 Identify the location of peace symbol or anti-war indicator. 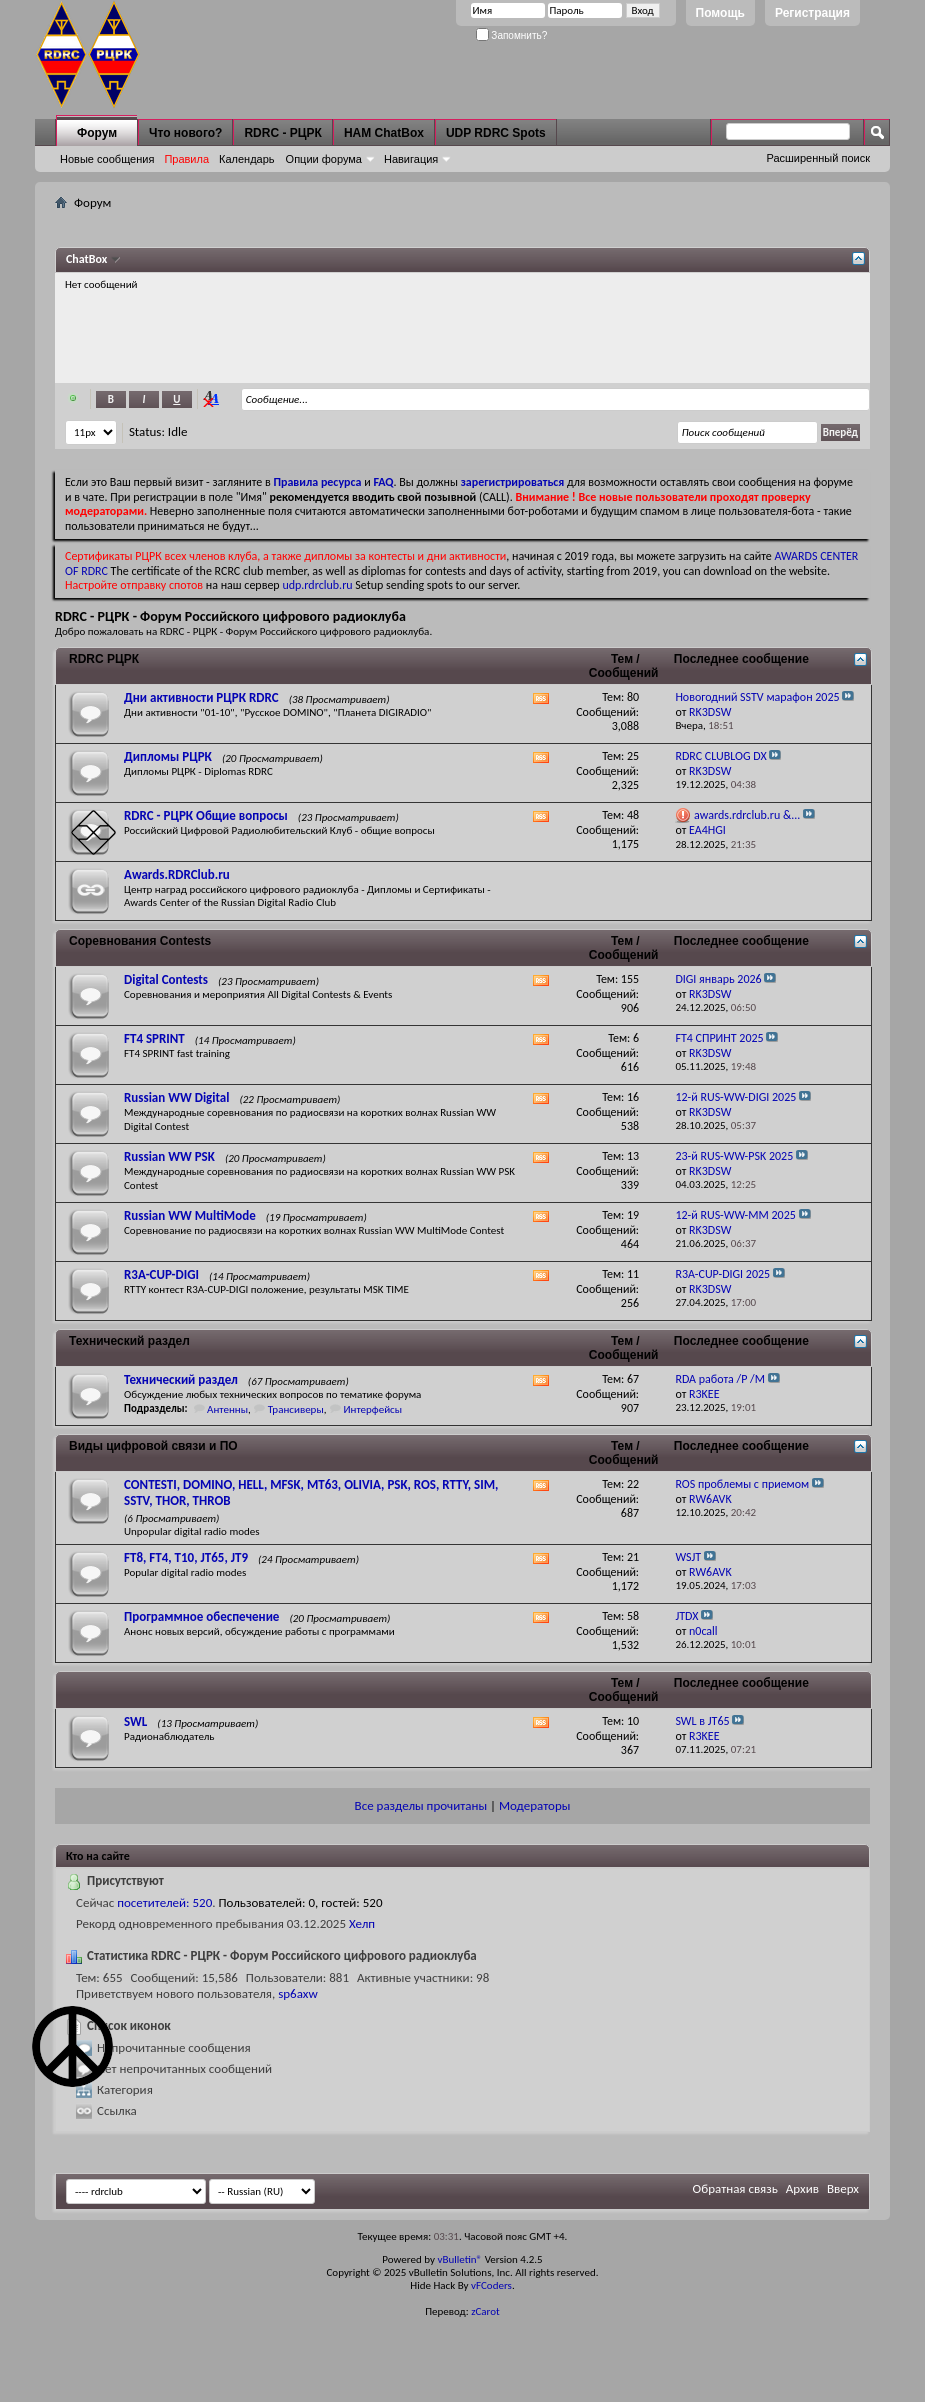
(72, 2046).